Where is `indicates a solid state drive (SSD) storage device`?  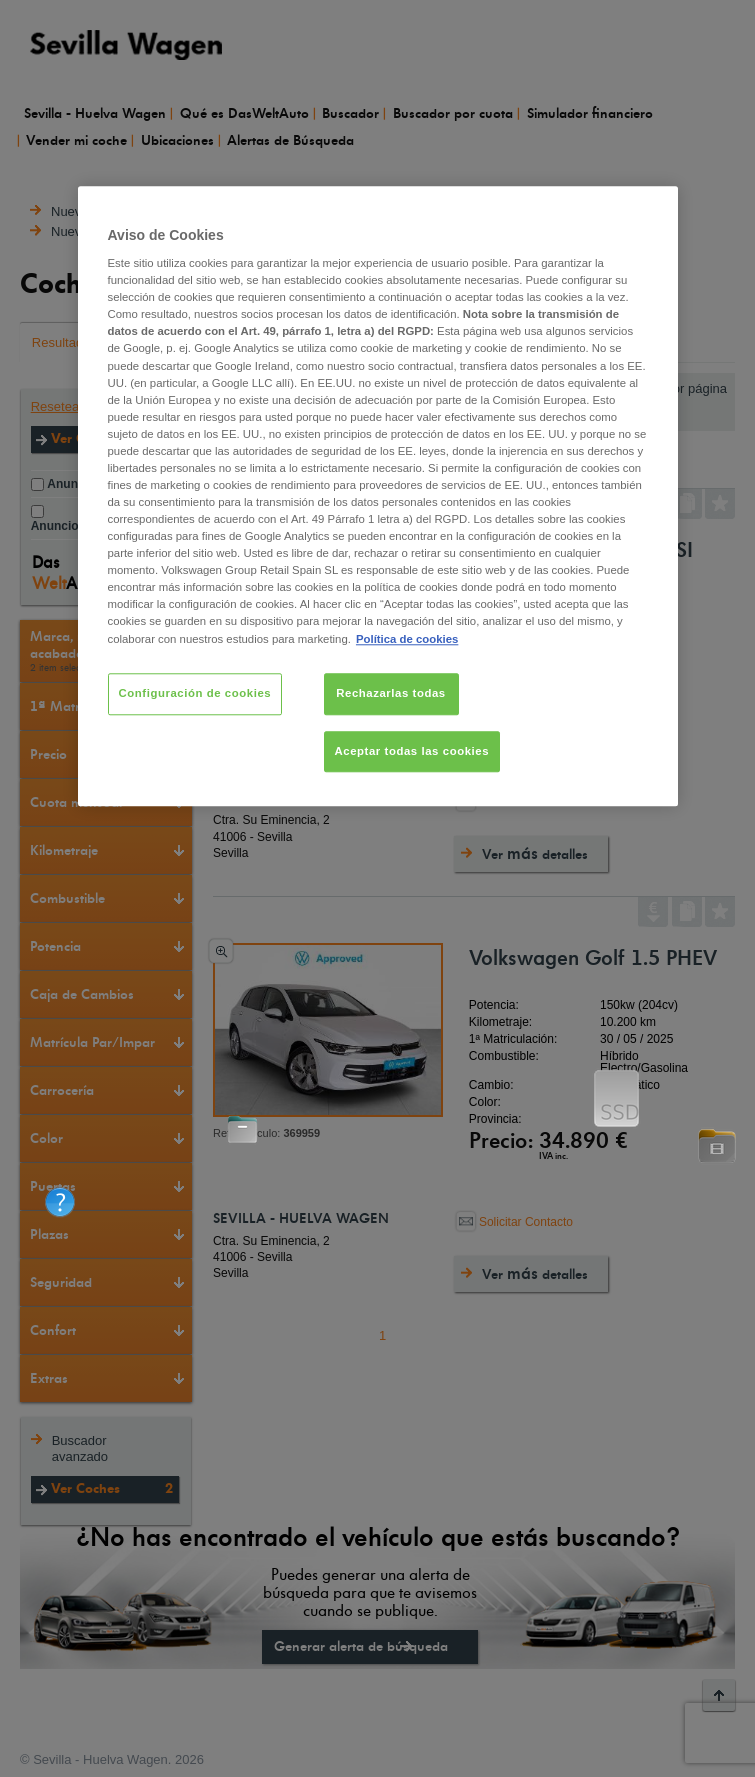 indicates a solid state drive (SSD) storage device is located at coordinates (616, 1098).